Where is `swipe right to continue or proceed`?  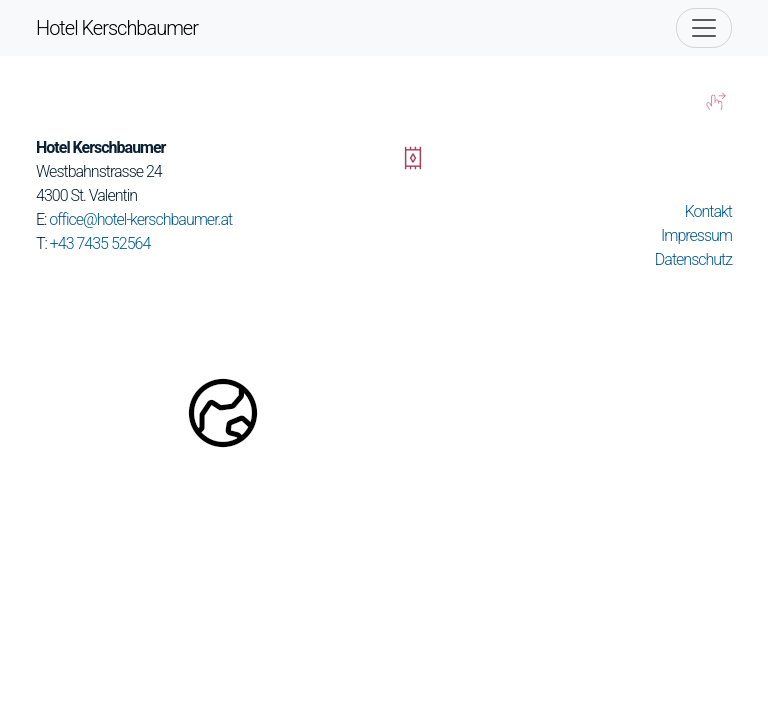 swipe right to continue or proceed is located at coordinates (715, 102).